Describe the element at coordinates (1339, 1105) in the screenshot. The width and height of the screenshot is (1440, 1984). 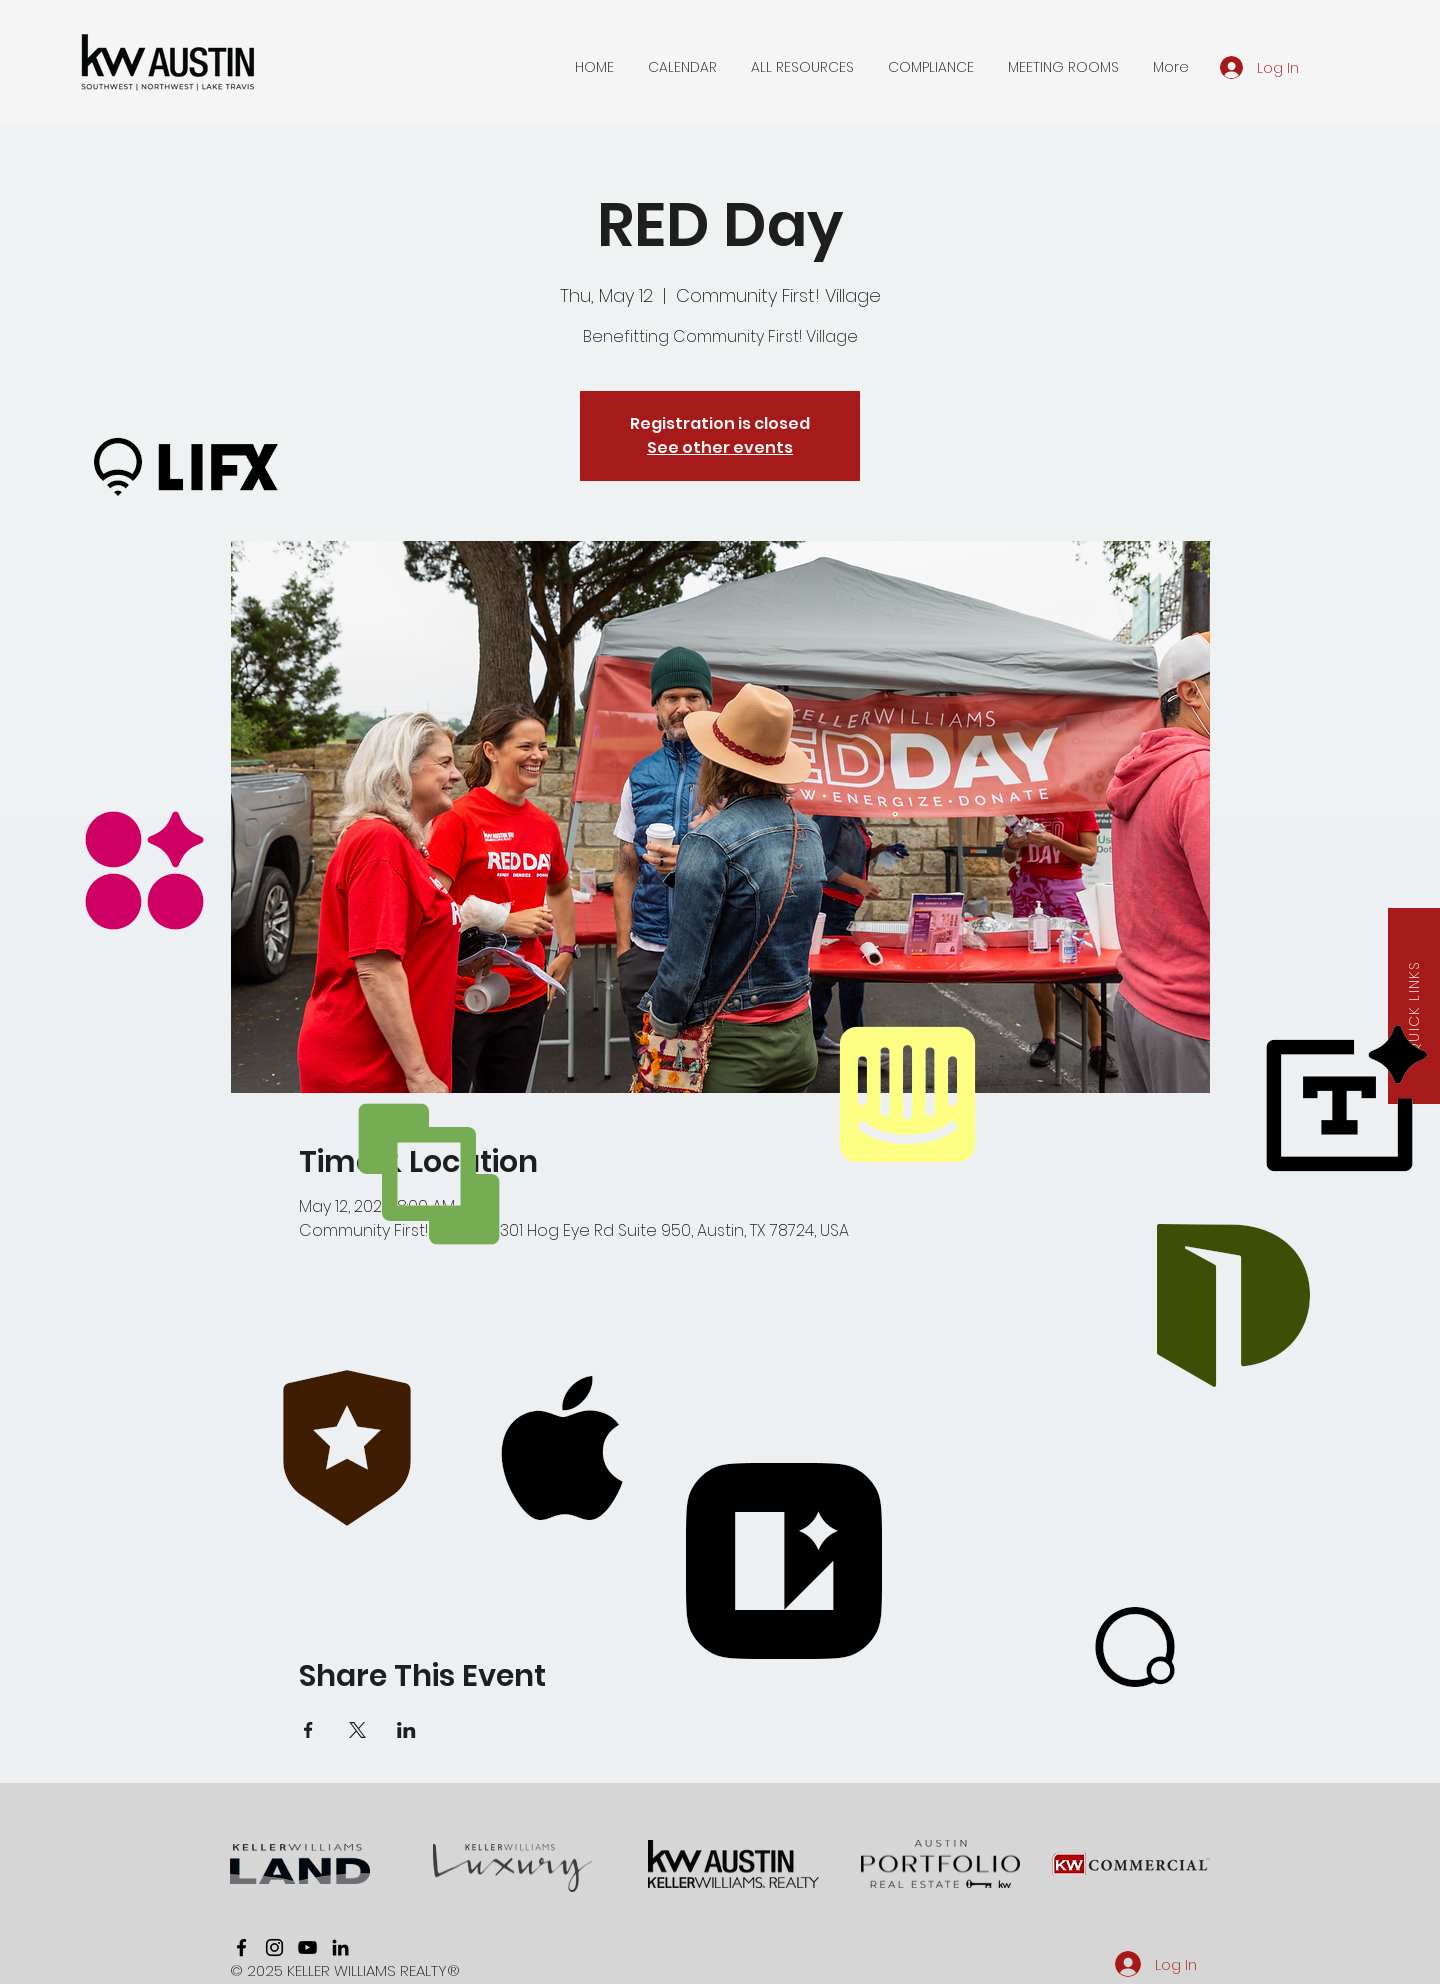
I see `generate text using AI` at that location.